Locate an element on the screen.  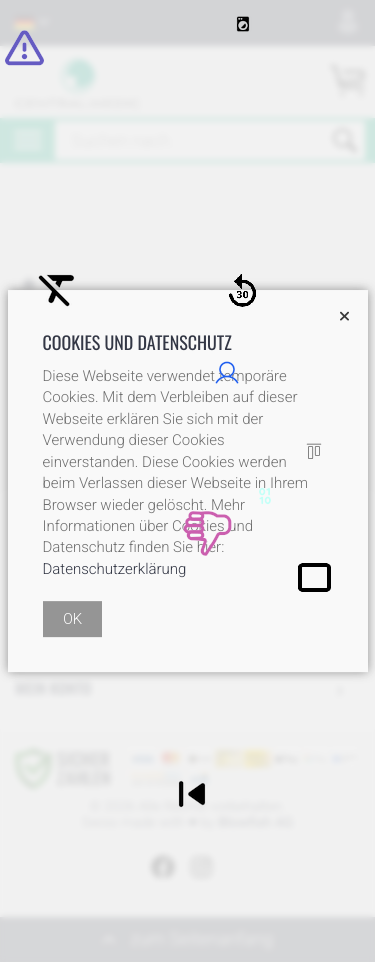
align selected objects to the top edge is located at coordinates (314, 451).